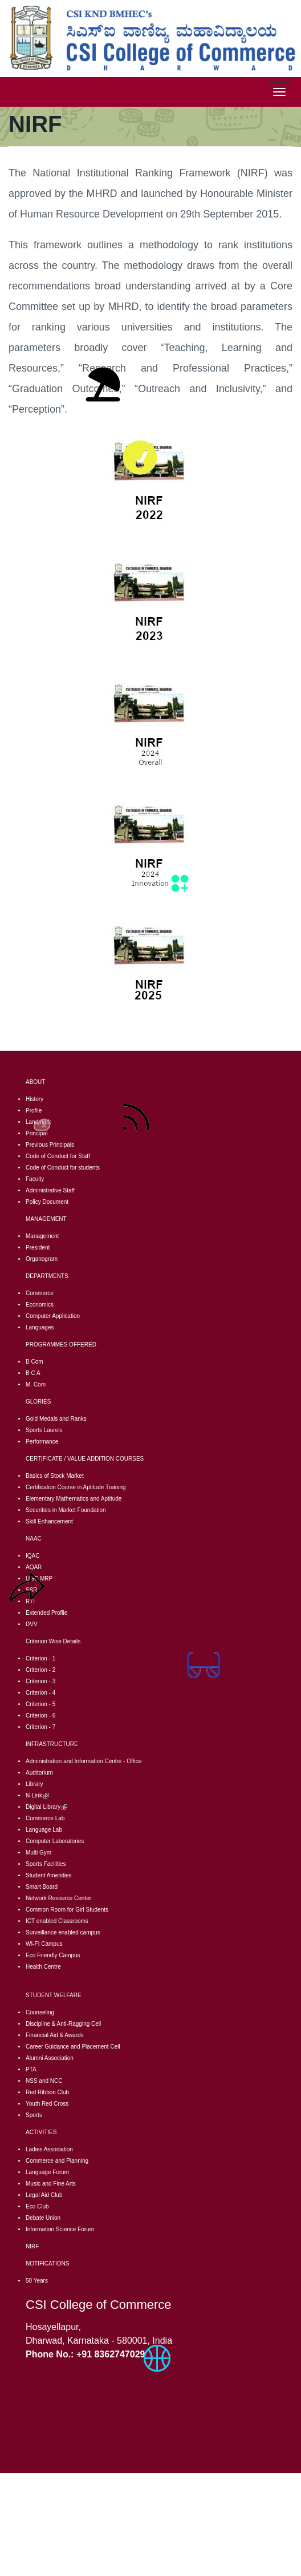 The width and height of the screenshot is (301, 2576). What do you see at coordinates (103, 384) in the screenshot?
I see `access vacation or time-off settings` at bounding box center [103, 384].